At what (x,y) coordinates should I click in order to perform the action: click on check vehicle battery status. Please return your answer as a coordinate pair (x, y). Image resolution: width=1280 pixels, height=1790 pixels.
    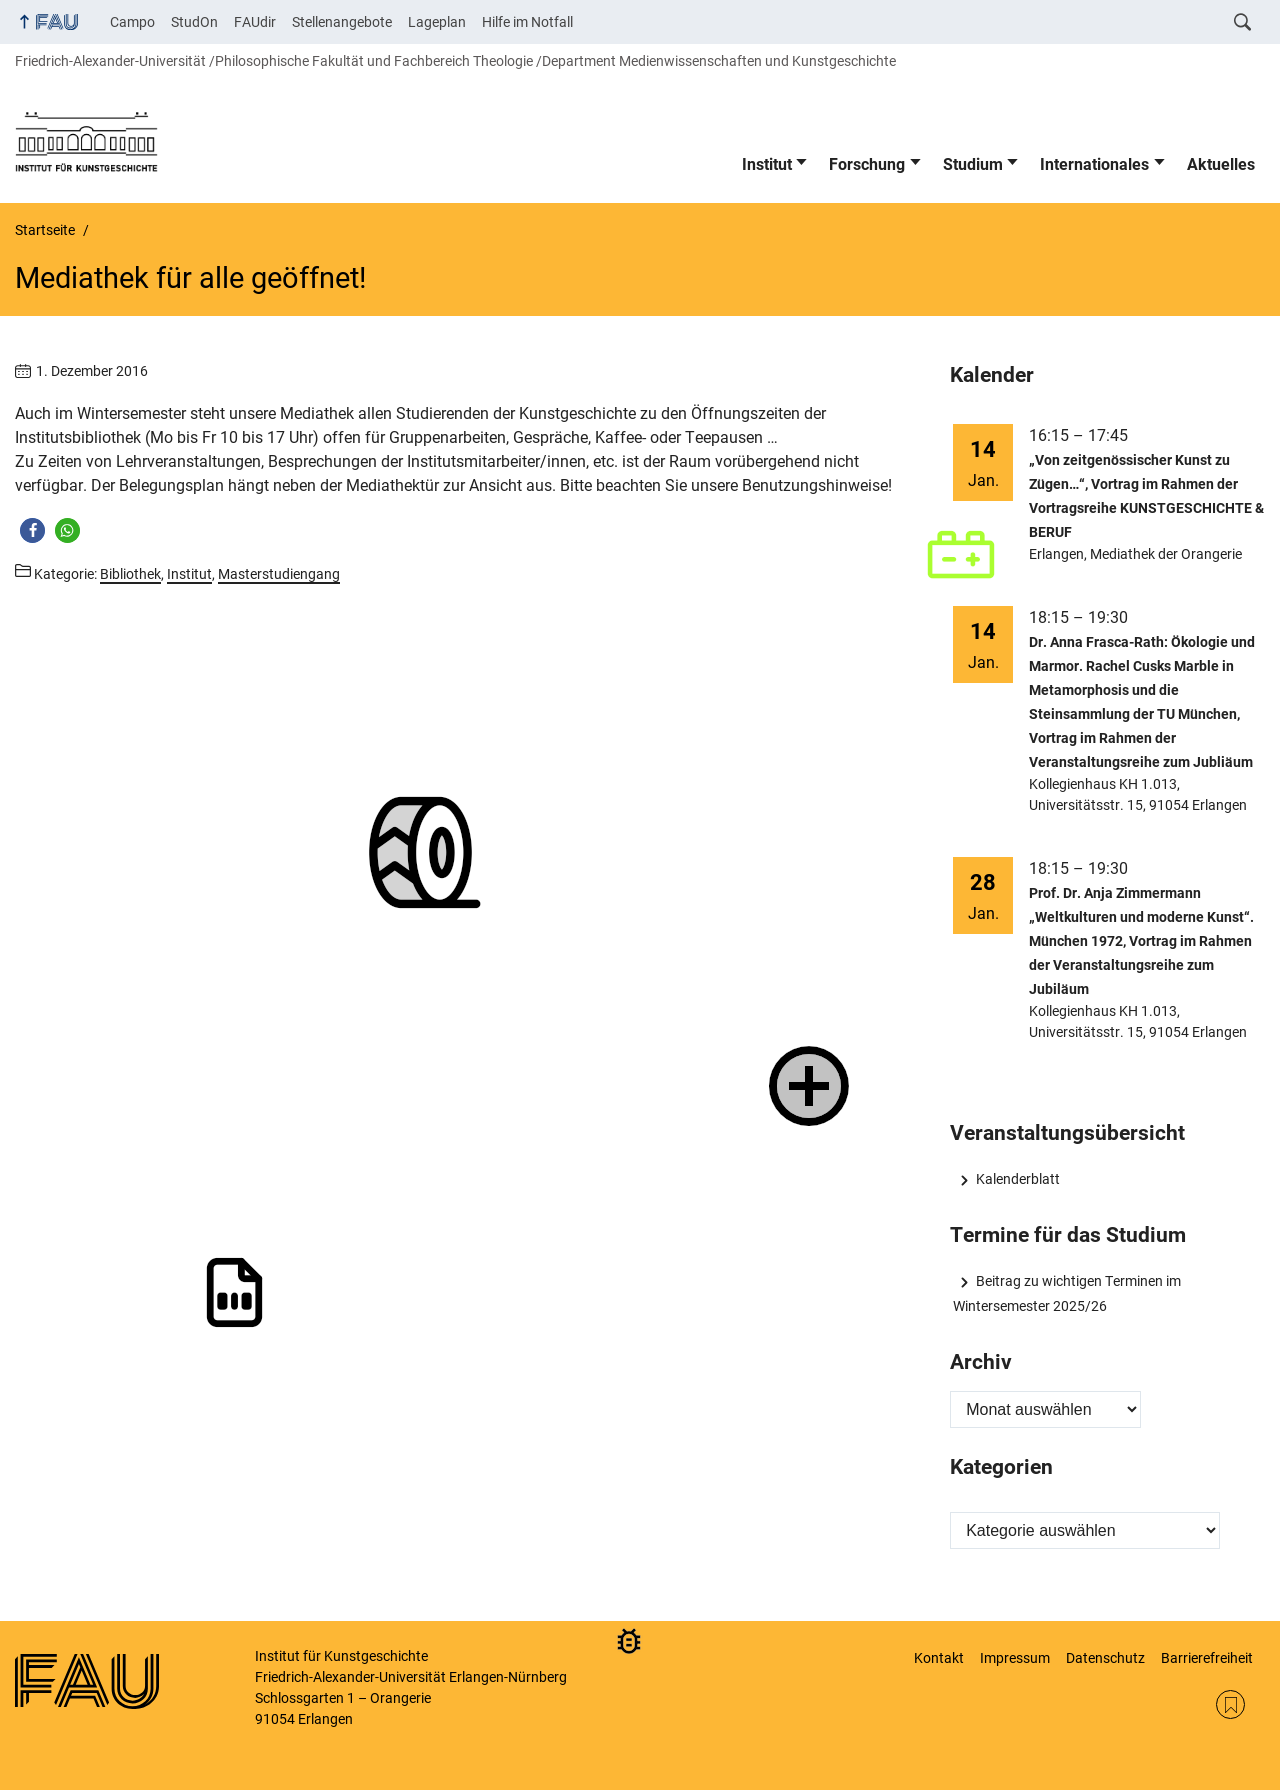
    Looking at the image, I should click on (961, 557).